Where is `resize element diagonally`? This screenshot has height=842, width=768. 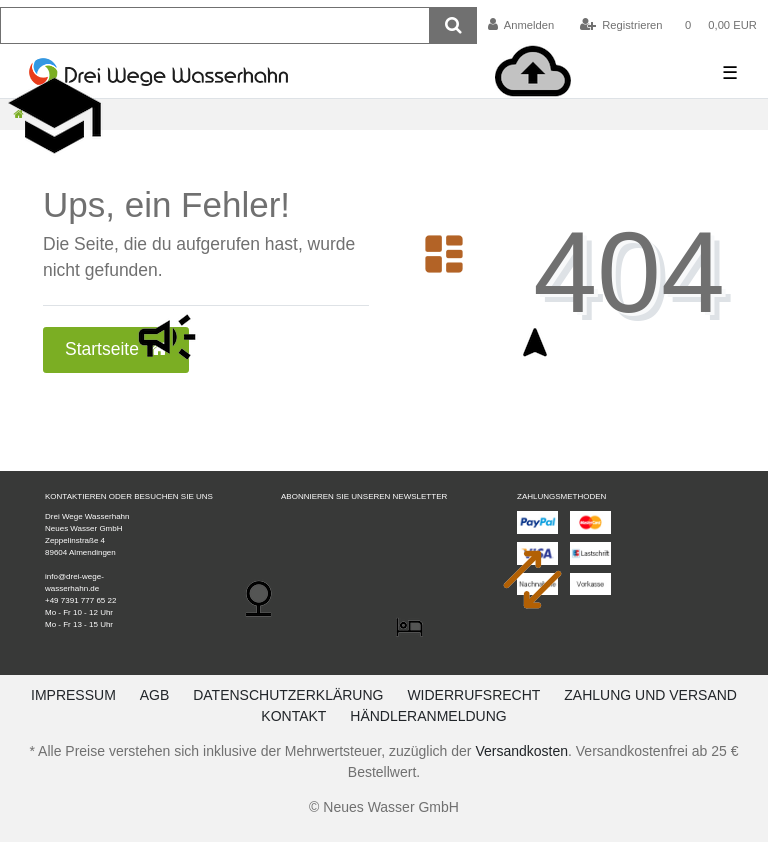
resize element diagonally is located at coordinates (532, 579).